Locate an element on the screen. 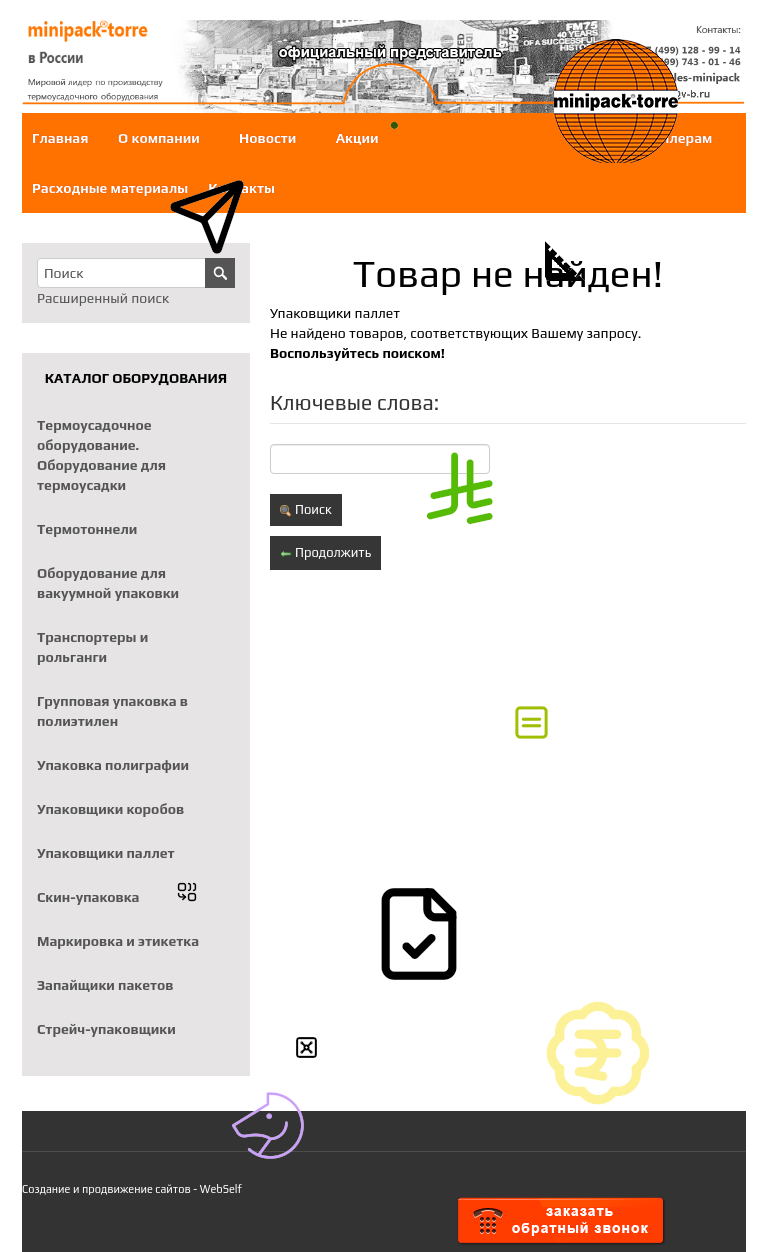 This screenshot has width=768, height=1252. no signal or connection unavailable is located at coordinates (431, 96).